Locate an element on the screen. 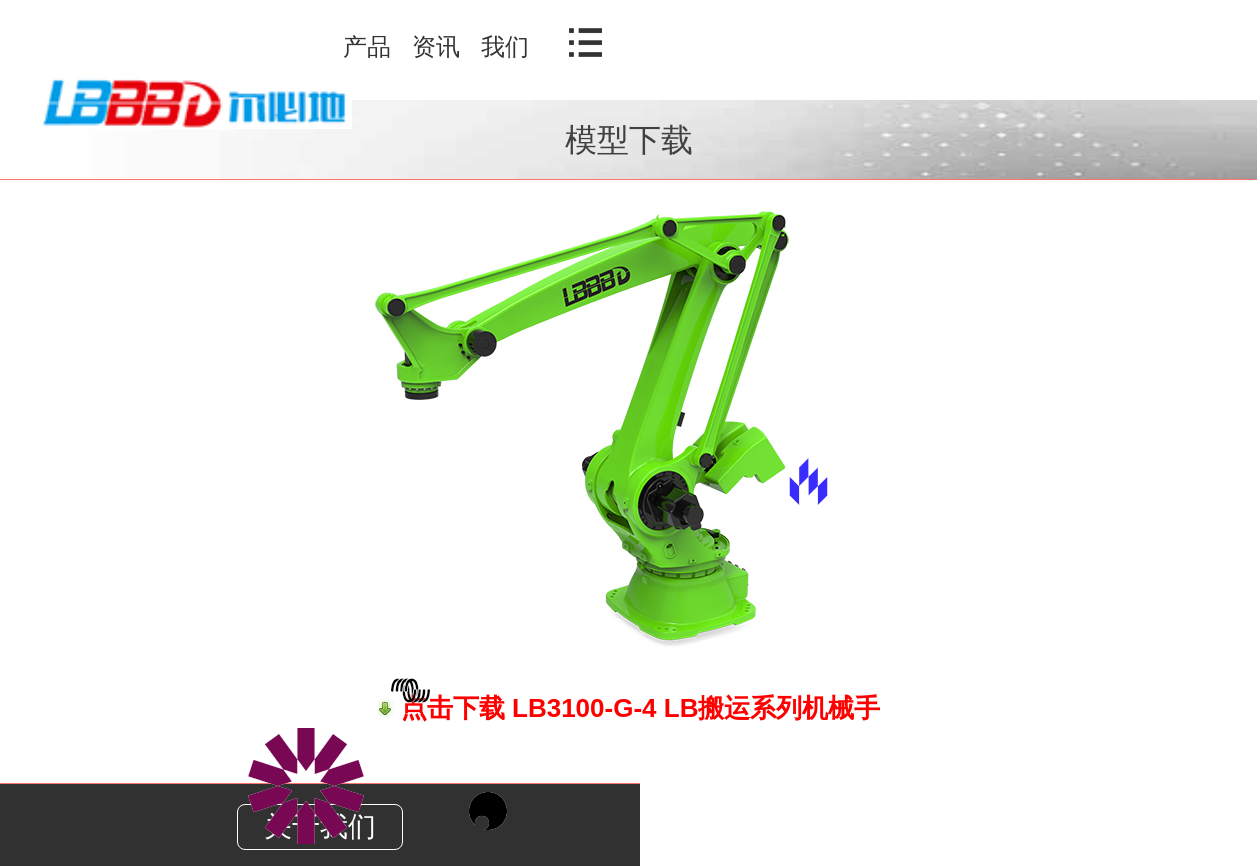 This screenshot has height=866, width=1257. lit web components library logo is located at coordinates (808, 481).